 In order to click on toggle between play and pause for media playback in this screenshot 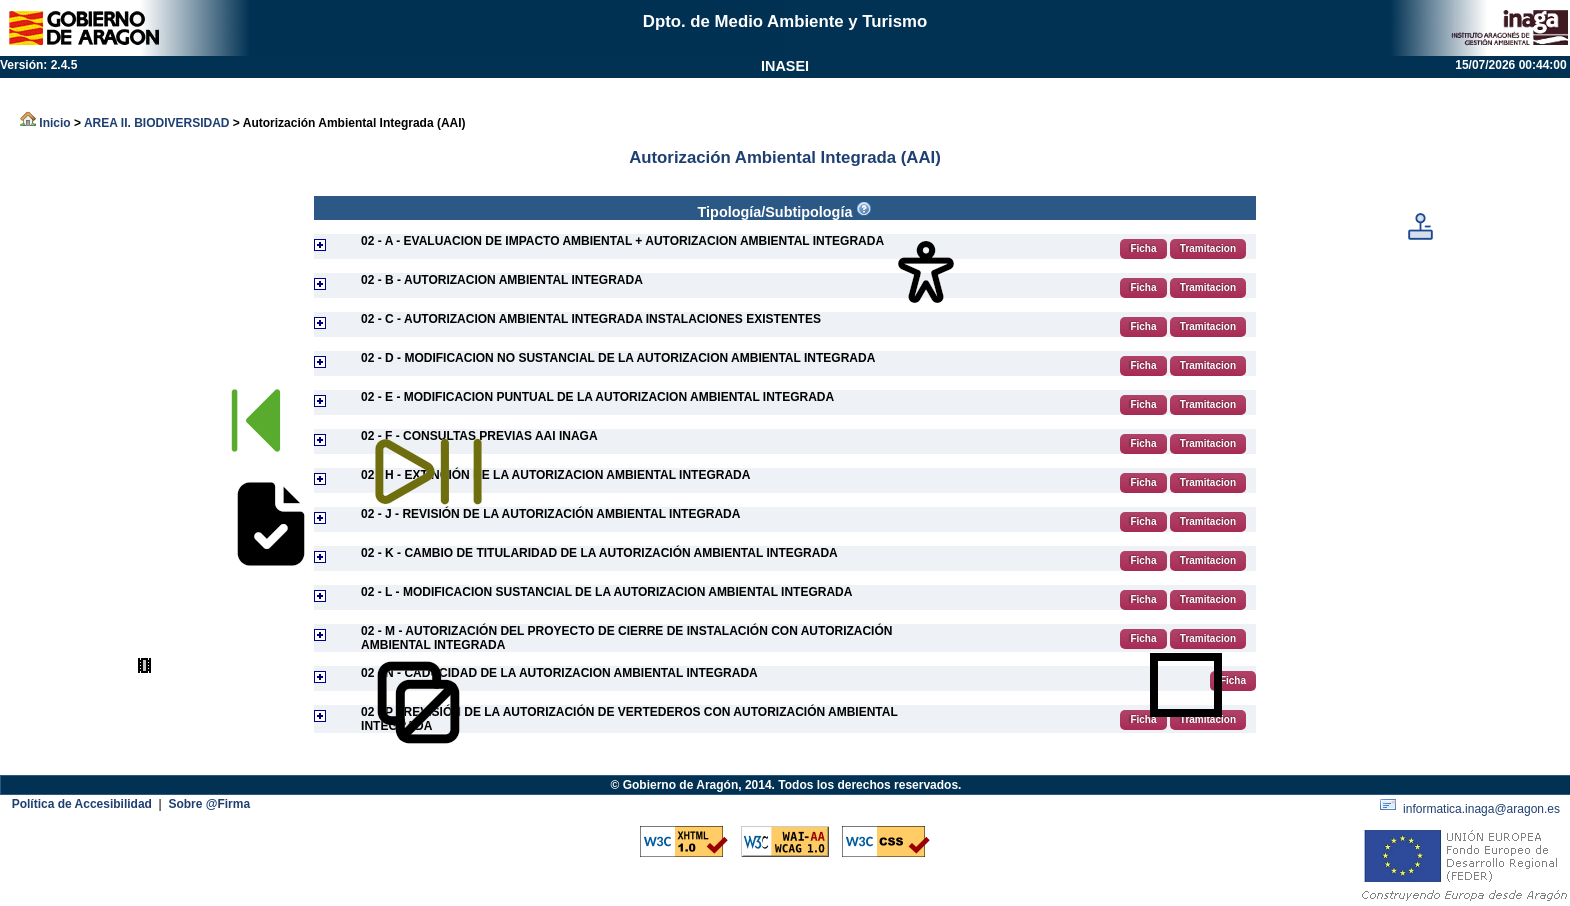, I will do `click(428, 467)`.